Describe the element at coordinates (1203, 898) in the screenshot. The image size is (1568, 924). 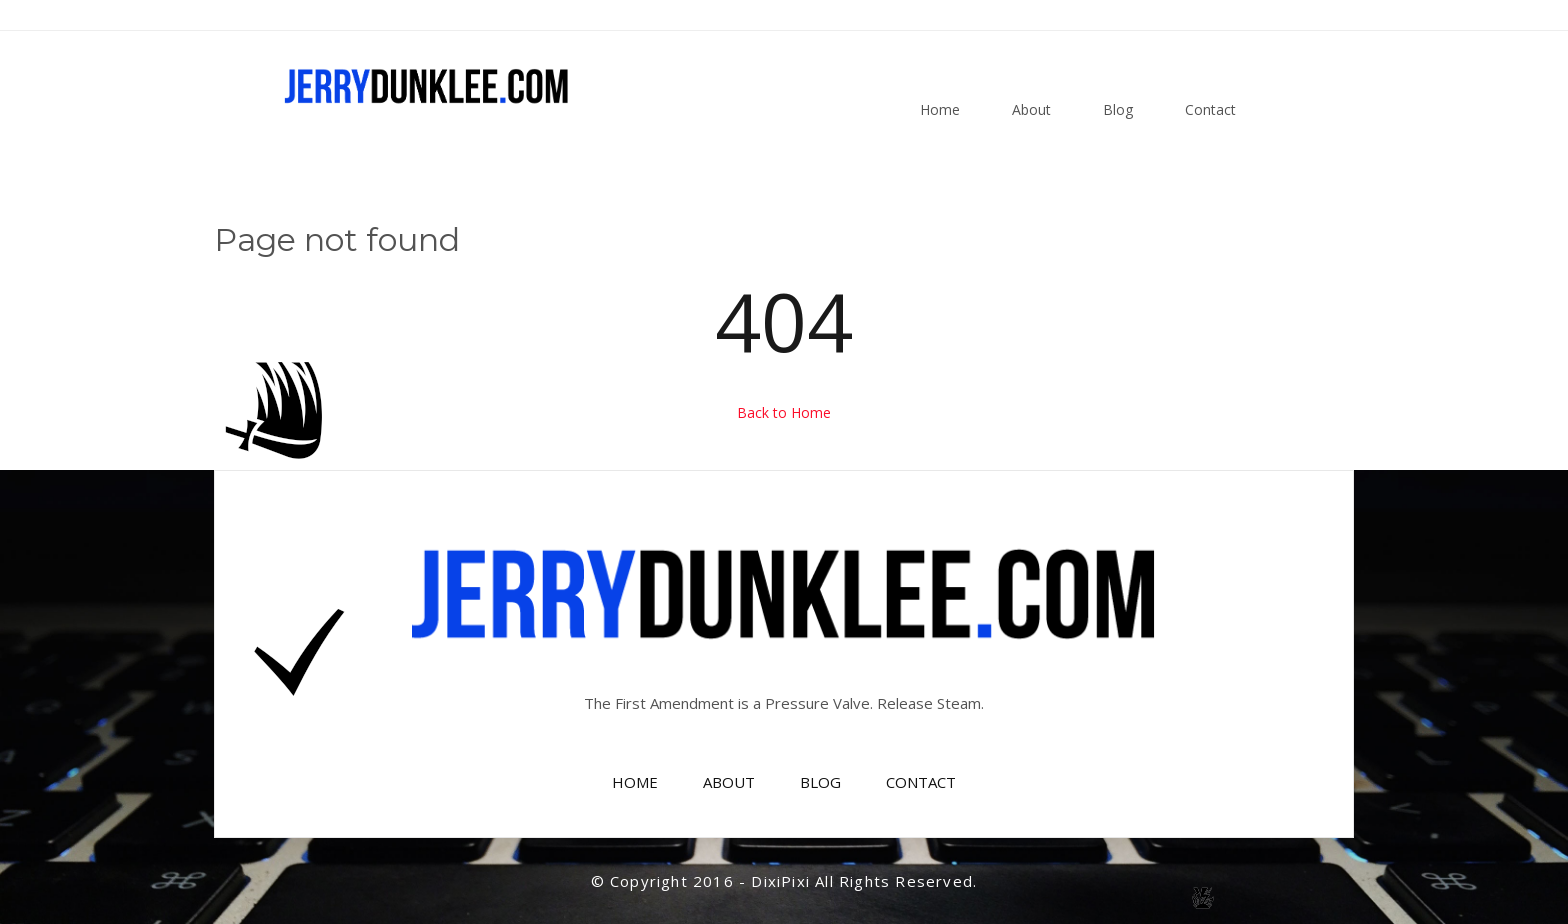
I see `indicates energy discharge or power dispersal` at that location.